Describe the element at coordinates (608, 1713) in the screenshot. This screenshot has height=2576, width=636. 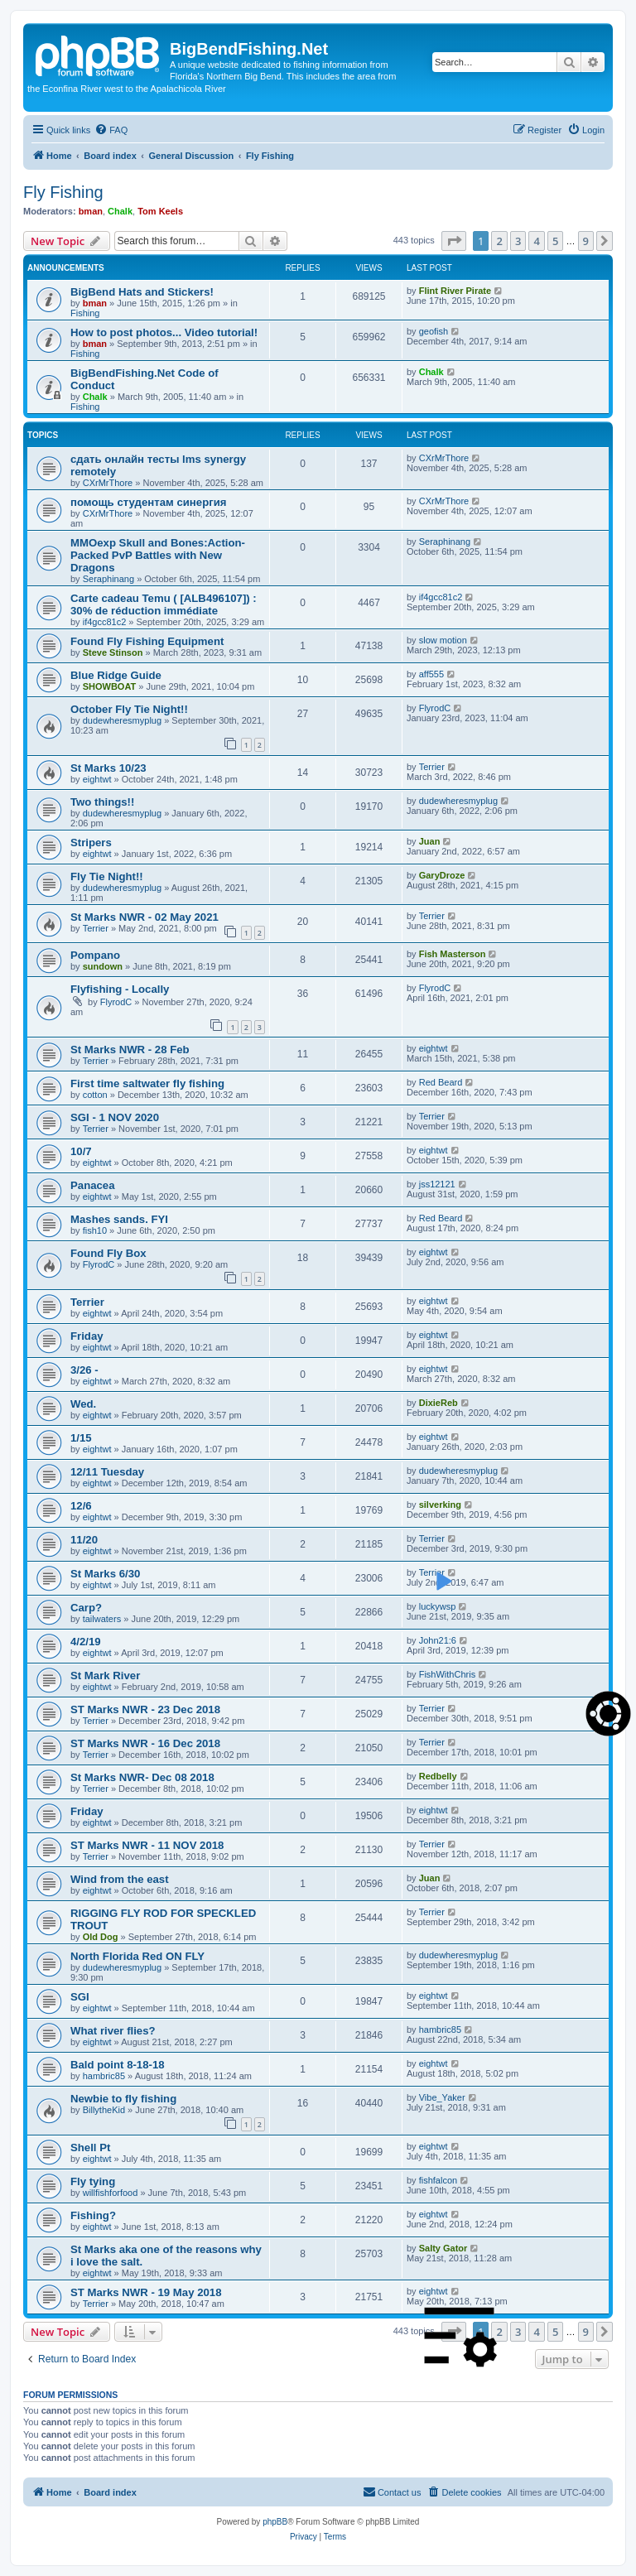
I see `launch ubuntu operating system` at that location.